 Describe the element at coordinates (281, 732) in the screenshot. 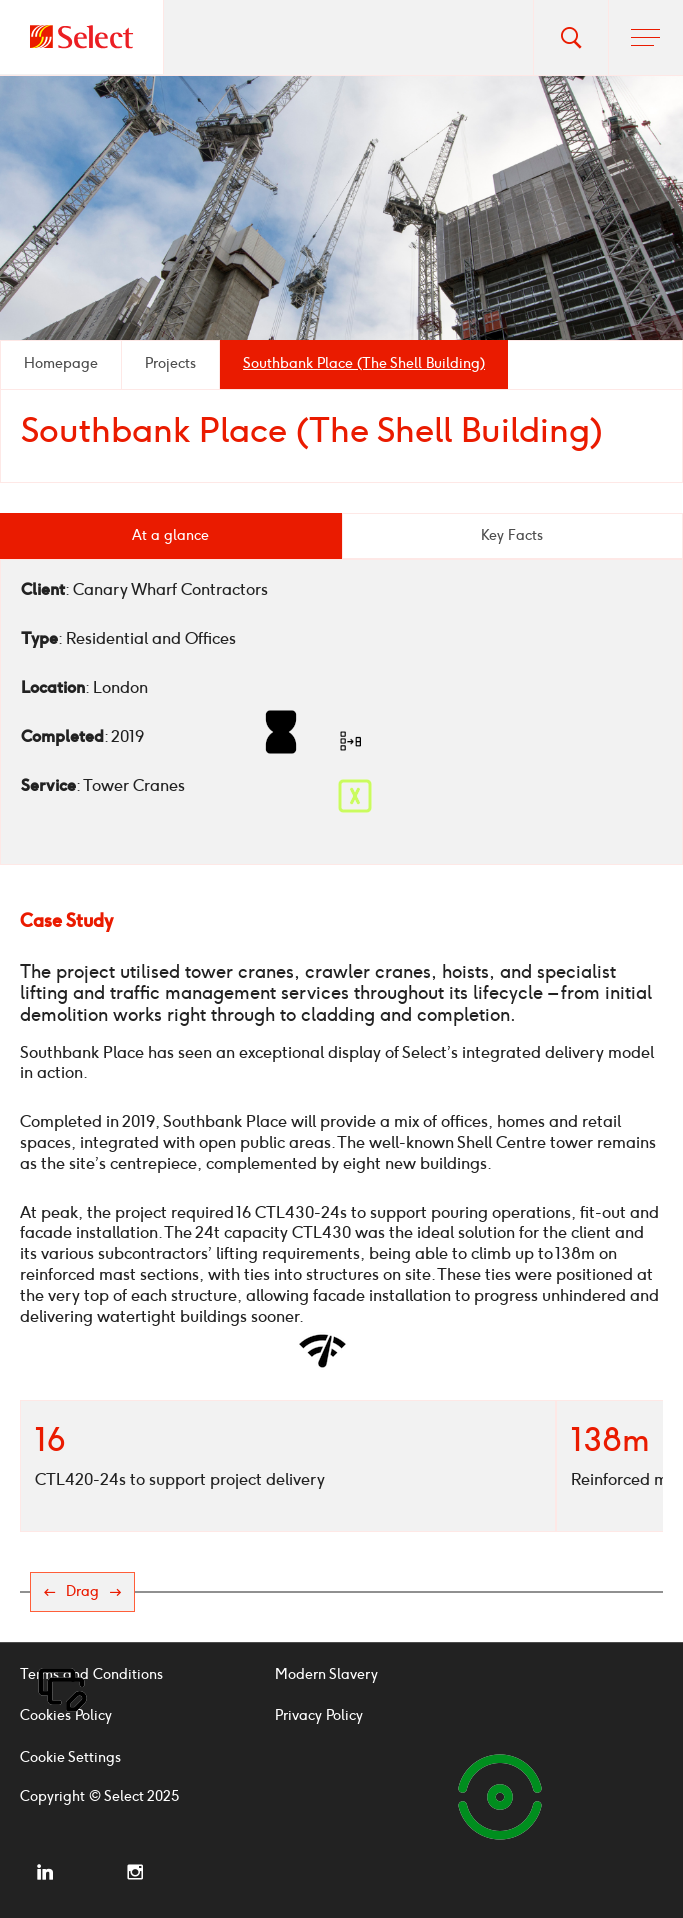

I see `indicates loading or processing in progress` at that location.